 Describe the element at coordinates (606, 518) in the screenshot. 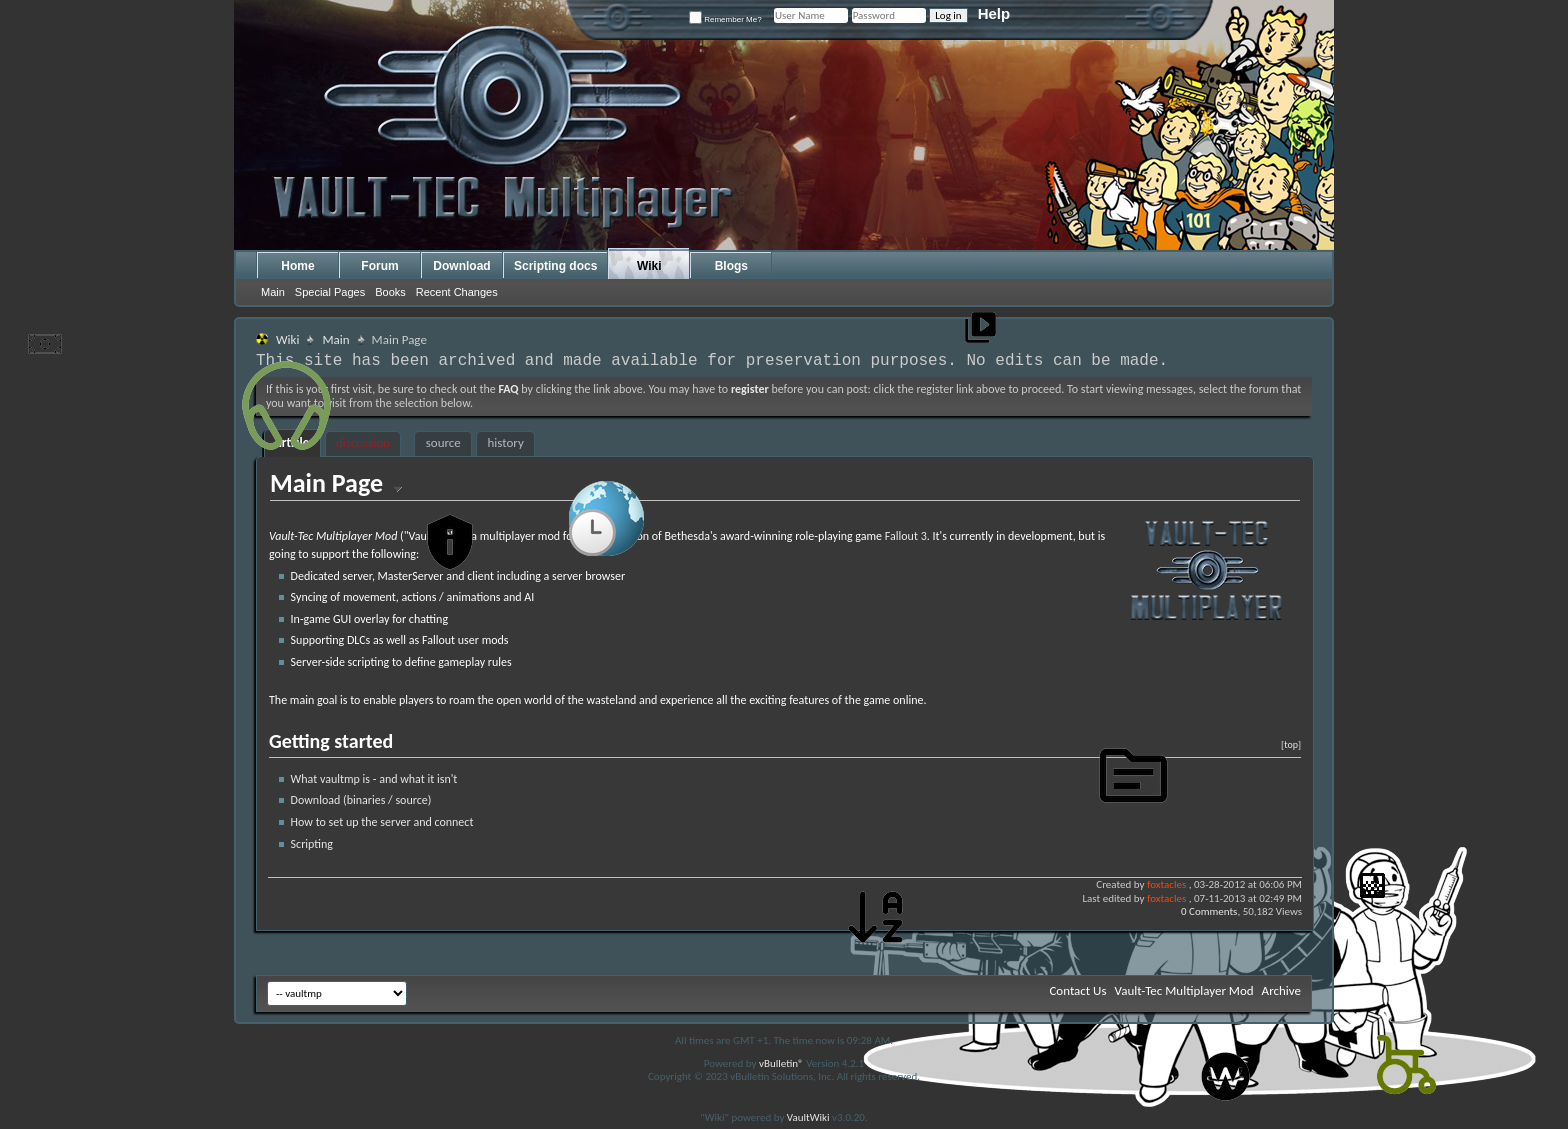

I see `view world clock or time zones` at that location.